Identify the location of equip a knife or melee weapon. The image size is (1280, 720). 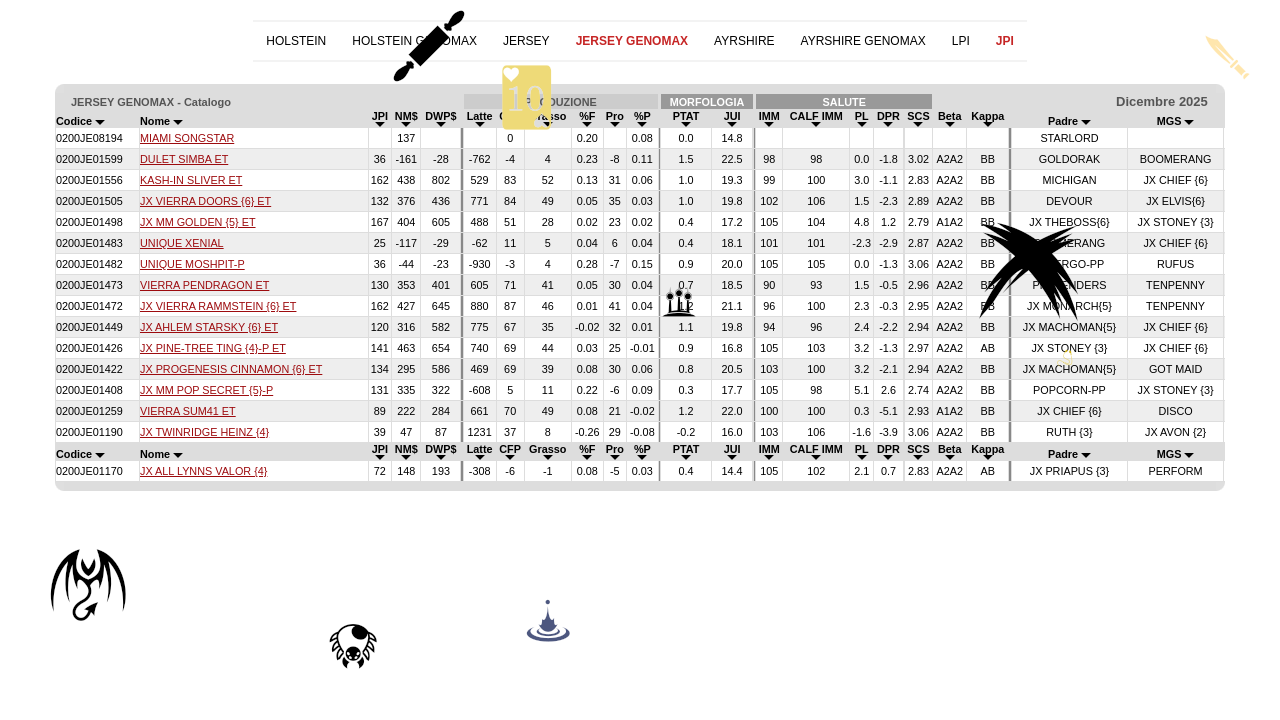
(1227, 57).